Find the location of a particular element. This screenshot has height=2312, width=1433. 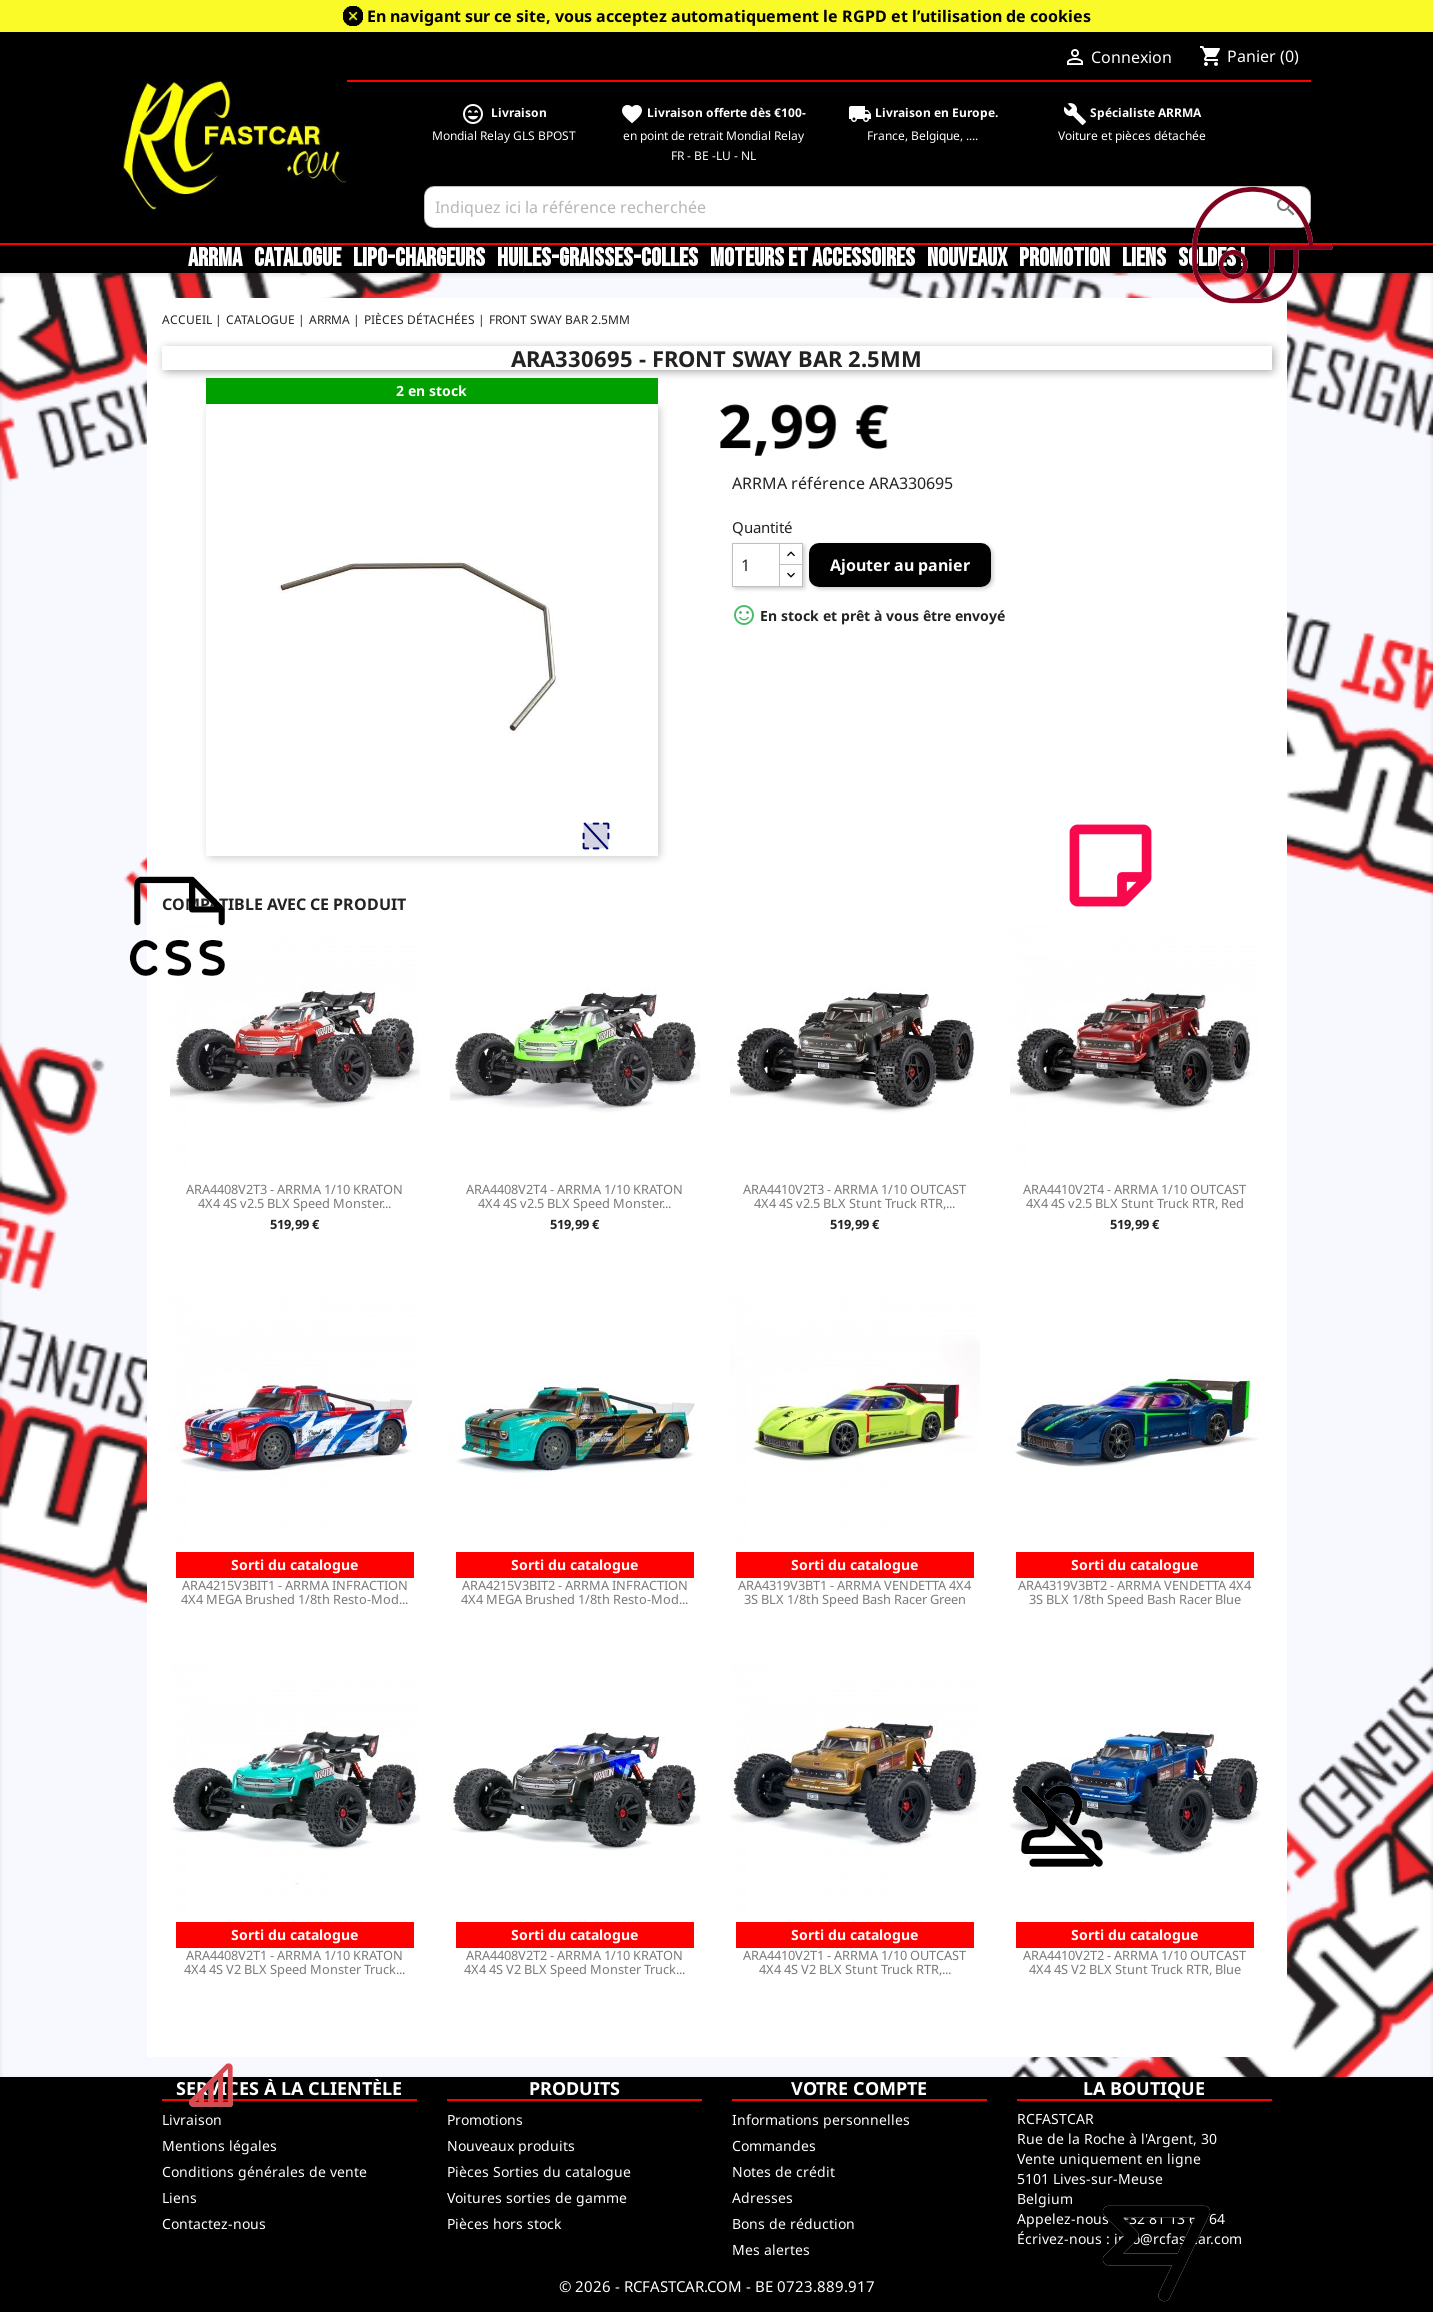

disable or cancel current selection is located at coordinates (596, 836).